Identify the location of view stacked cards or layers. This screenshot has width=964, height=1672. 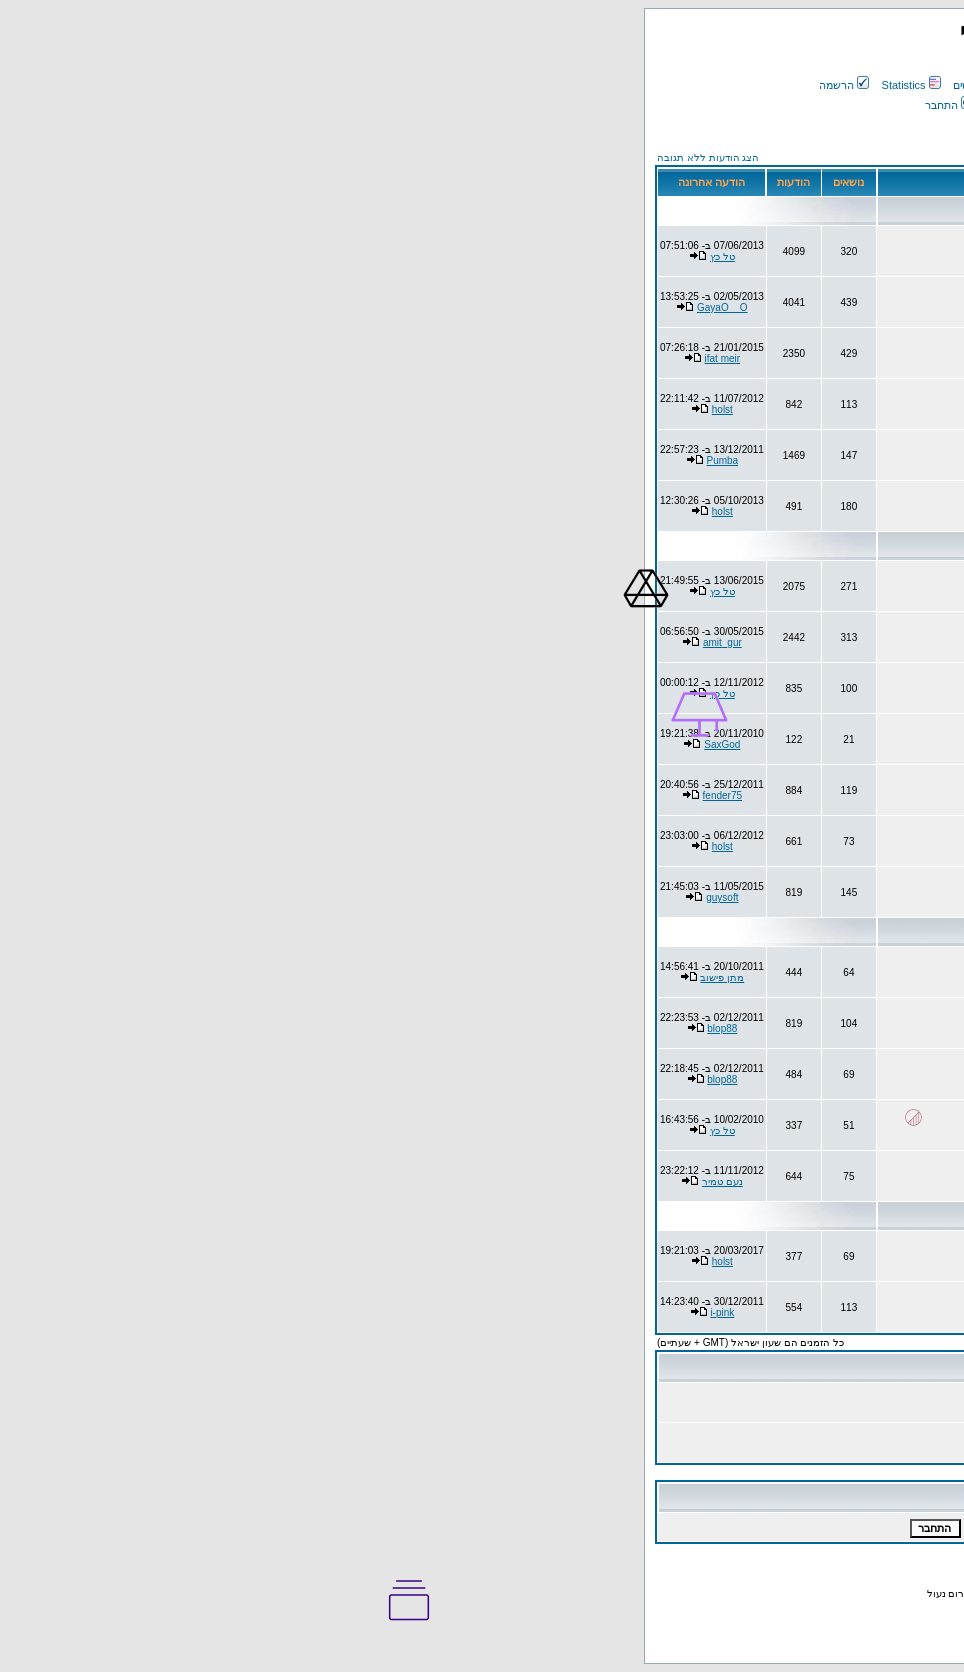
(409, 1602).